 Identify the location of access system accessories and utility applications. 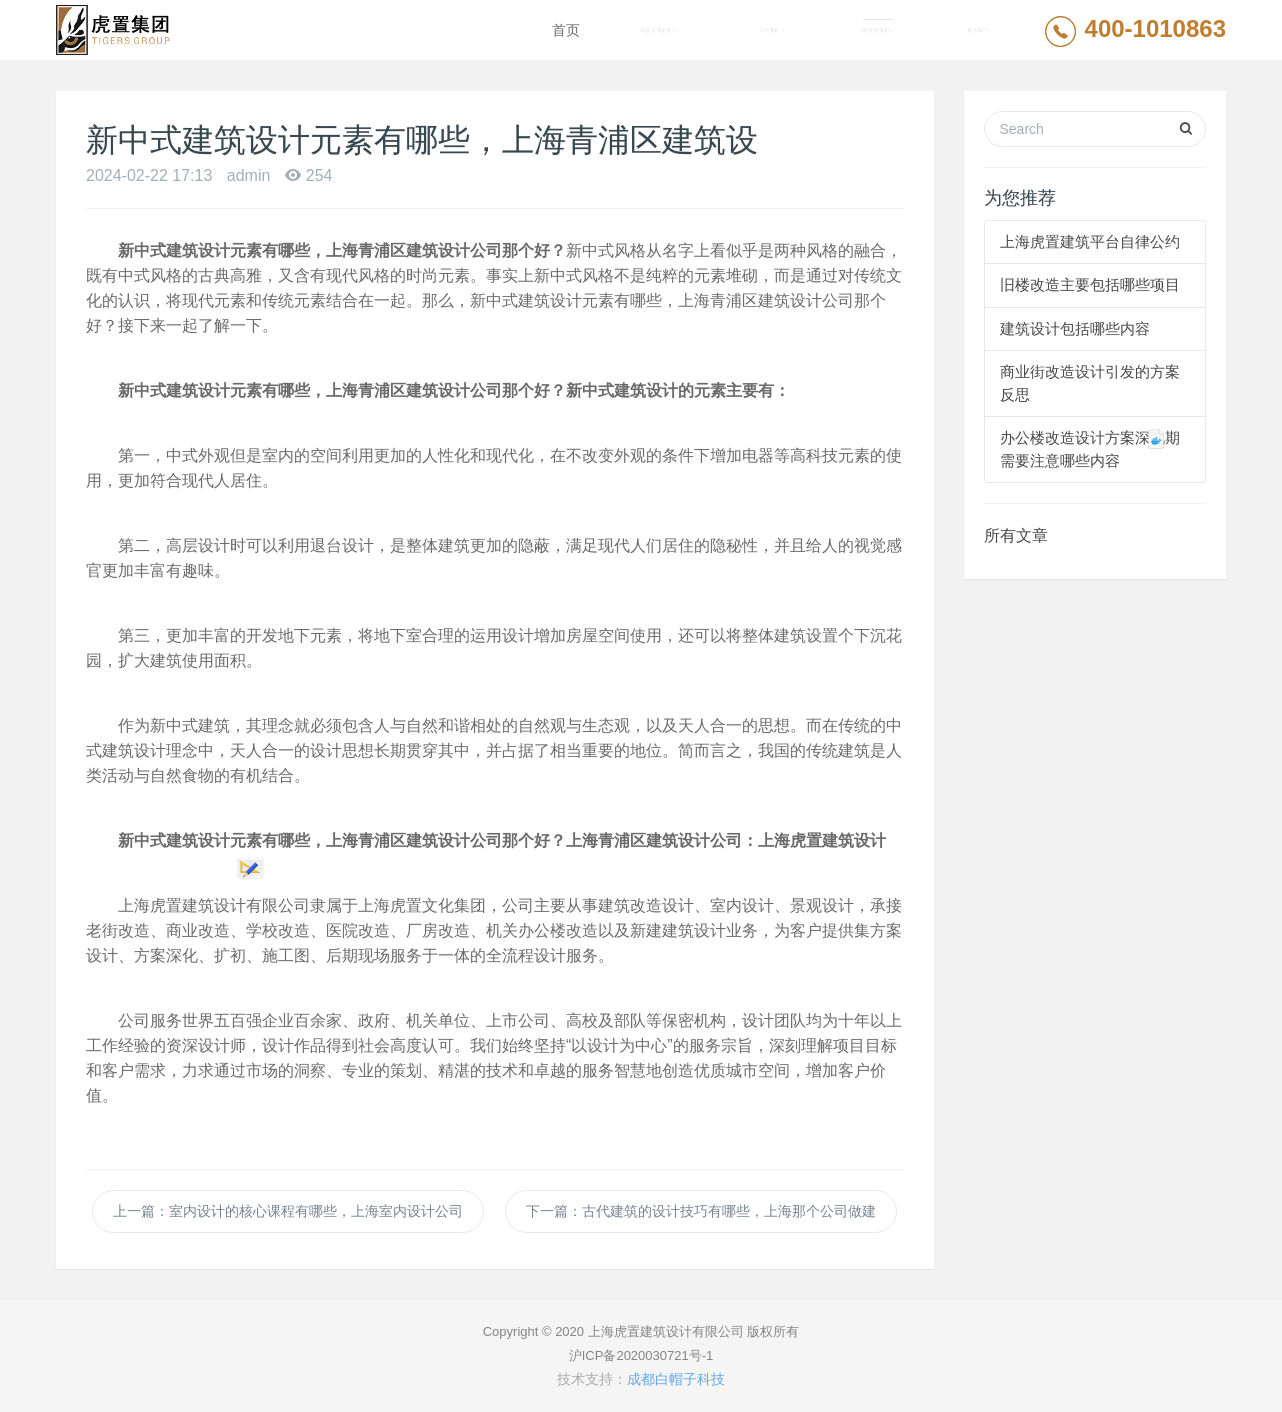
(250, 868).